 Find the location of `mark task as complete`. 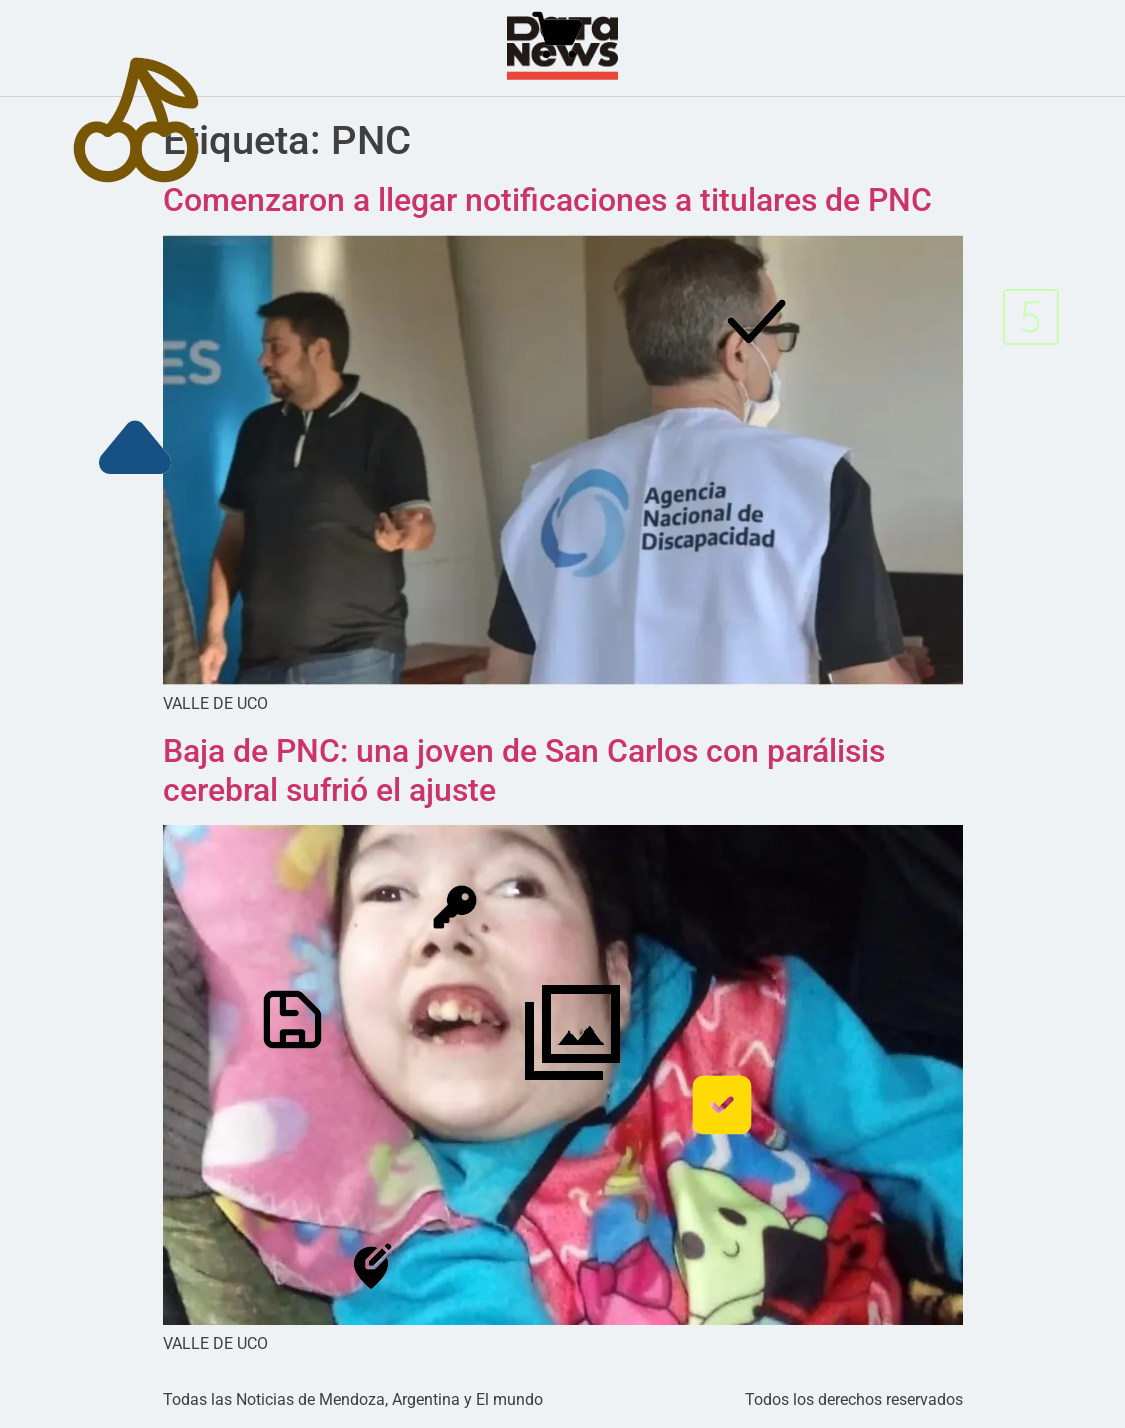

mark task as complete is located at coordinates (722, 1105).